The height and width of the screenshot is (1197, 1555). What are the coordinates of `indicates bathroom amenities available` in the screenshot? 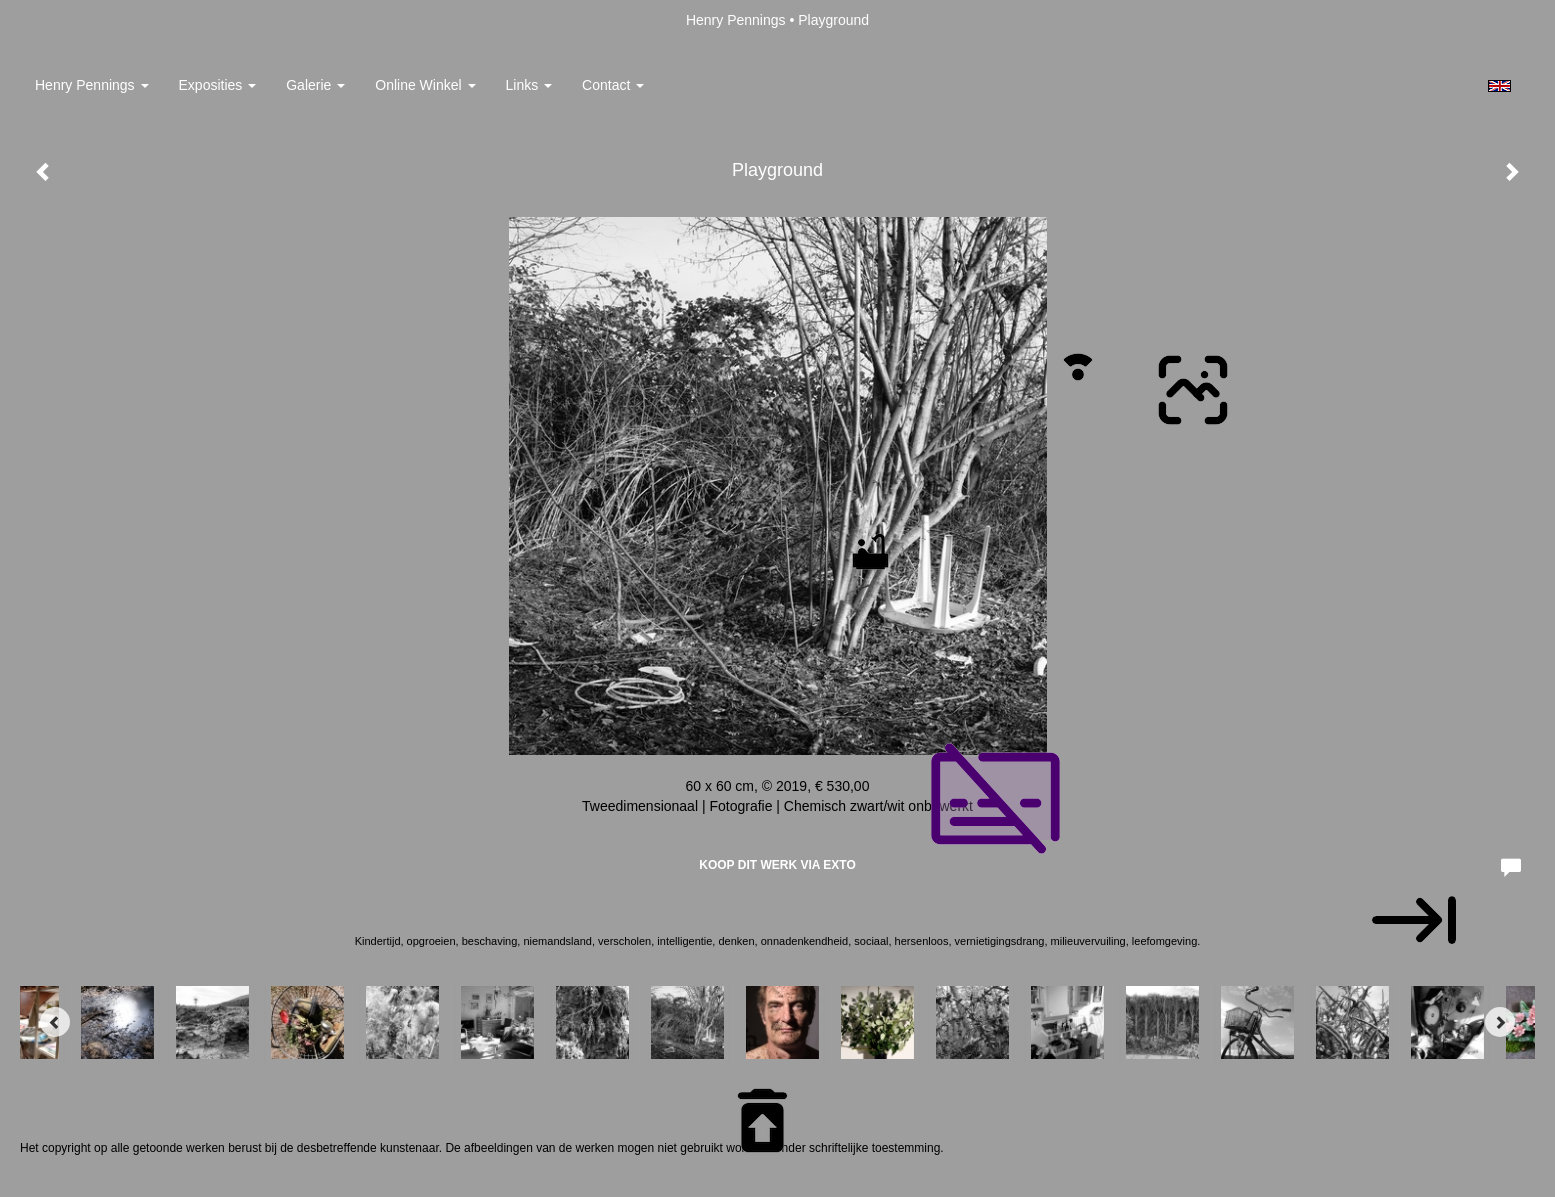 It's located at (870, 551).